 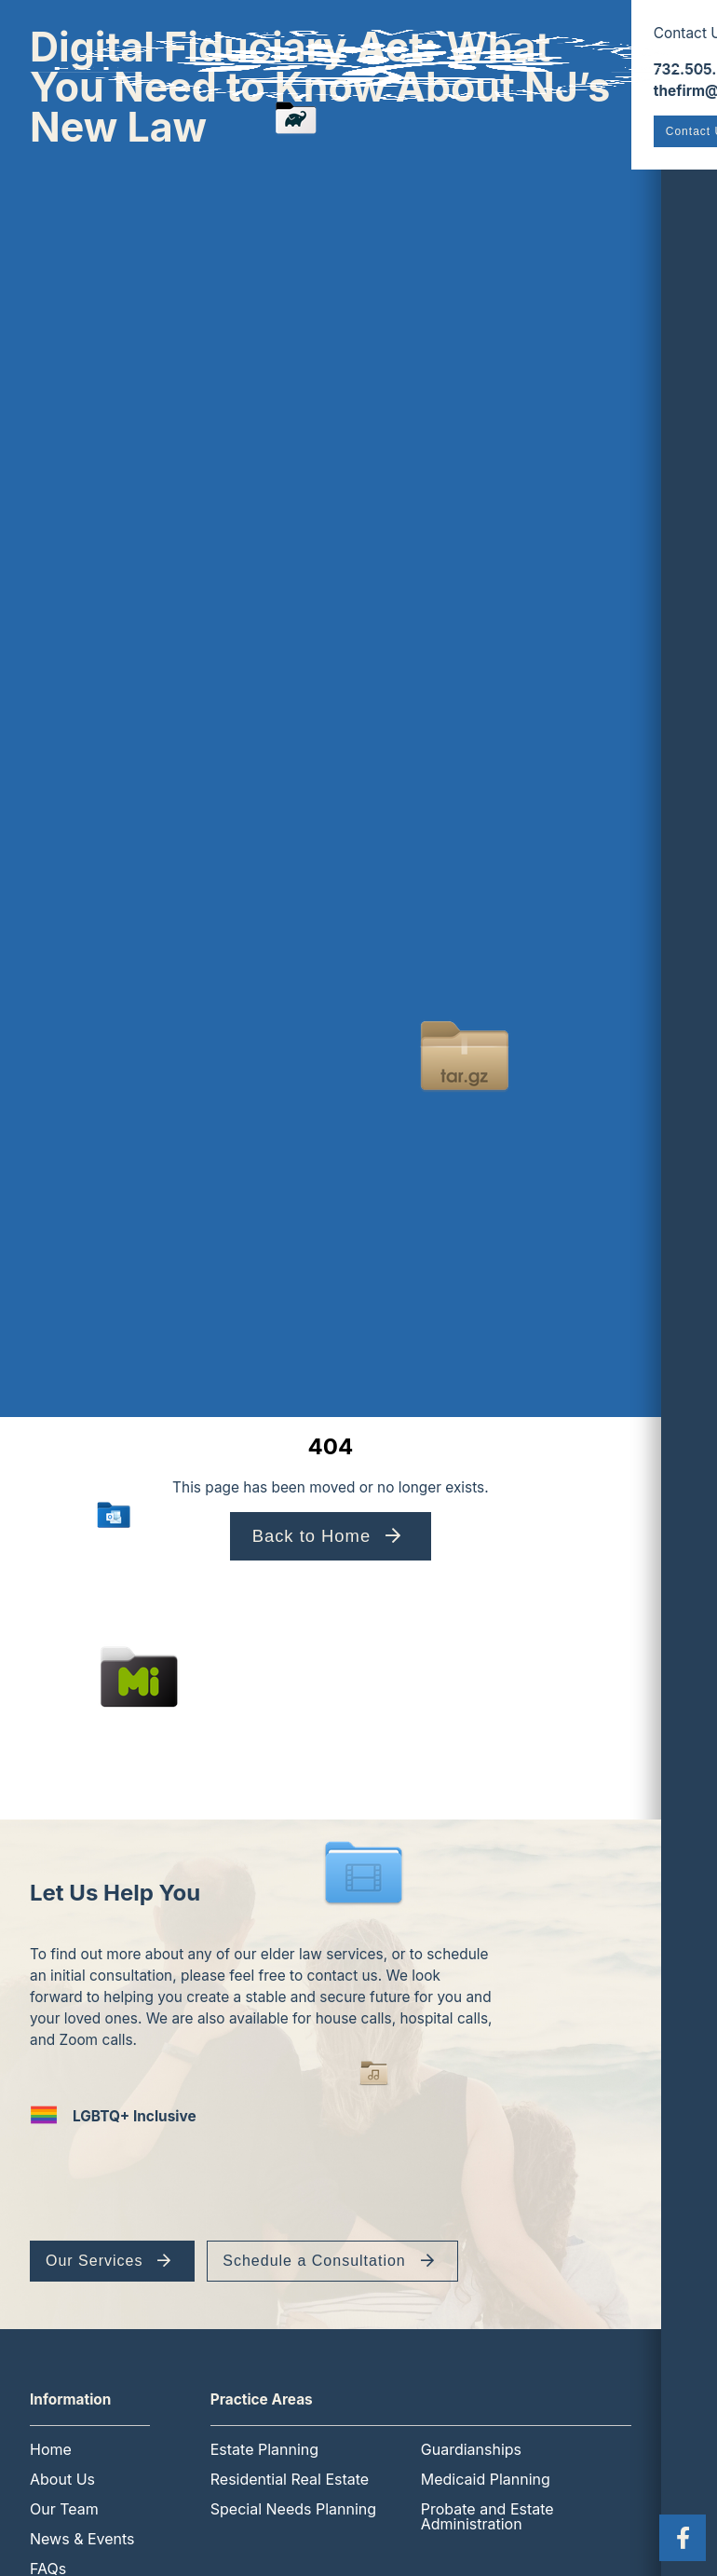 I want to click on folder containing gradle build files, so click(x=295, y=118).